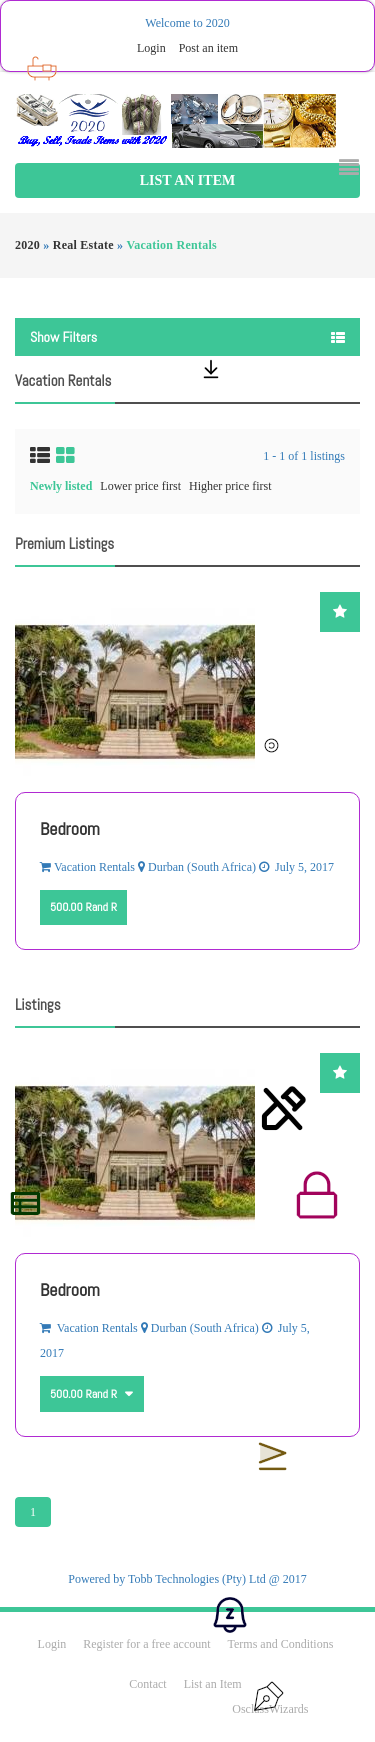  What do you see at coordinates (283, 1109) in the screenshot?
I see `editing is disabled` at bounding box center [283, 1109].